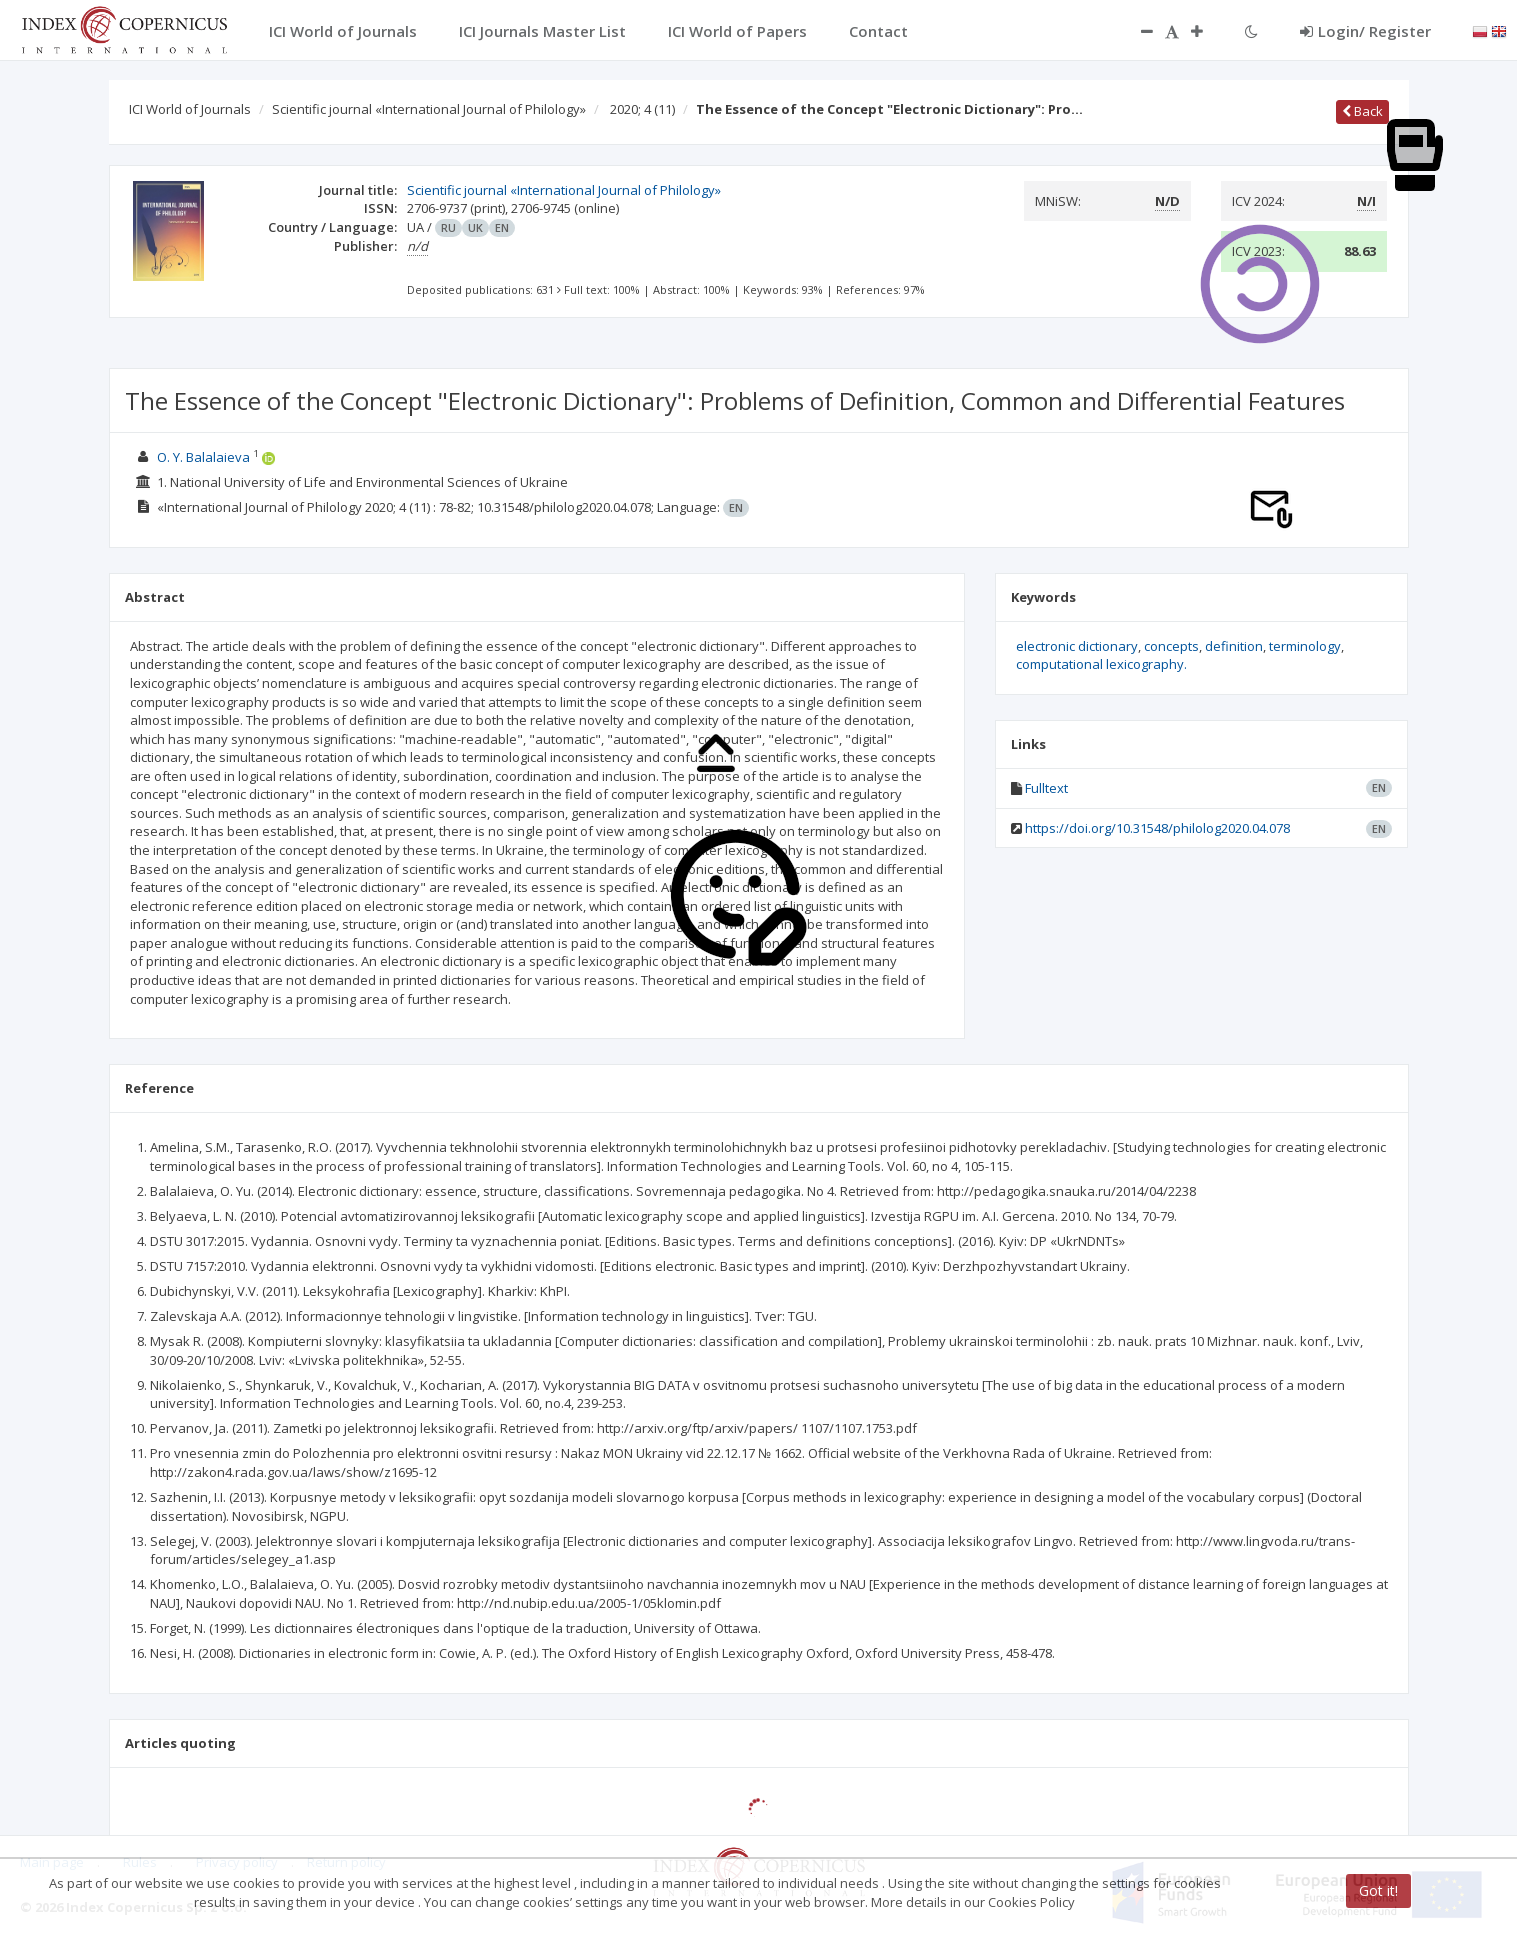 This screenshot has width=1517, height=1949. I want to click on edit your mood or status, so click(735, 894).